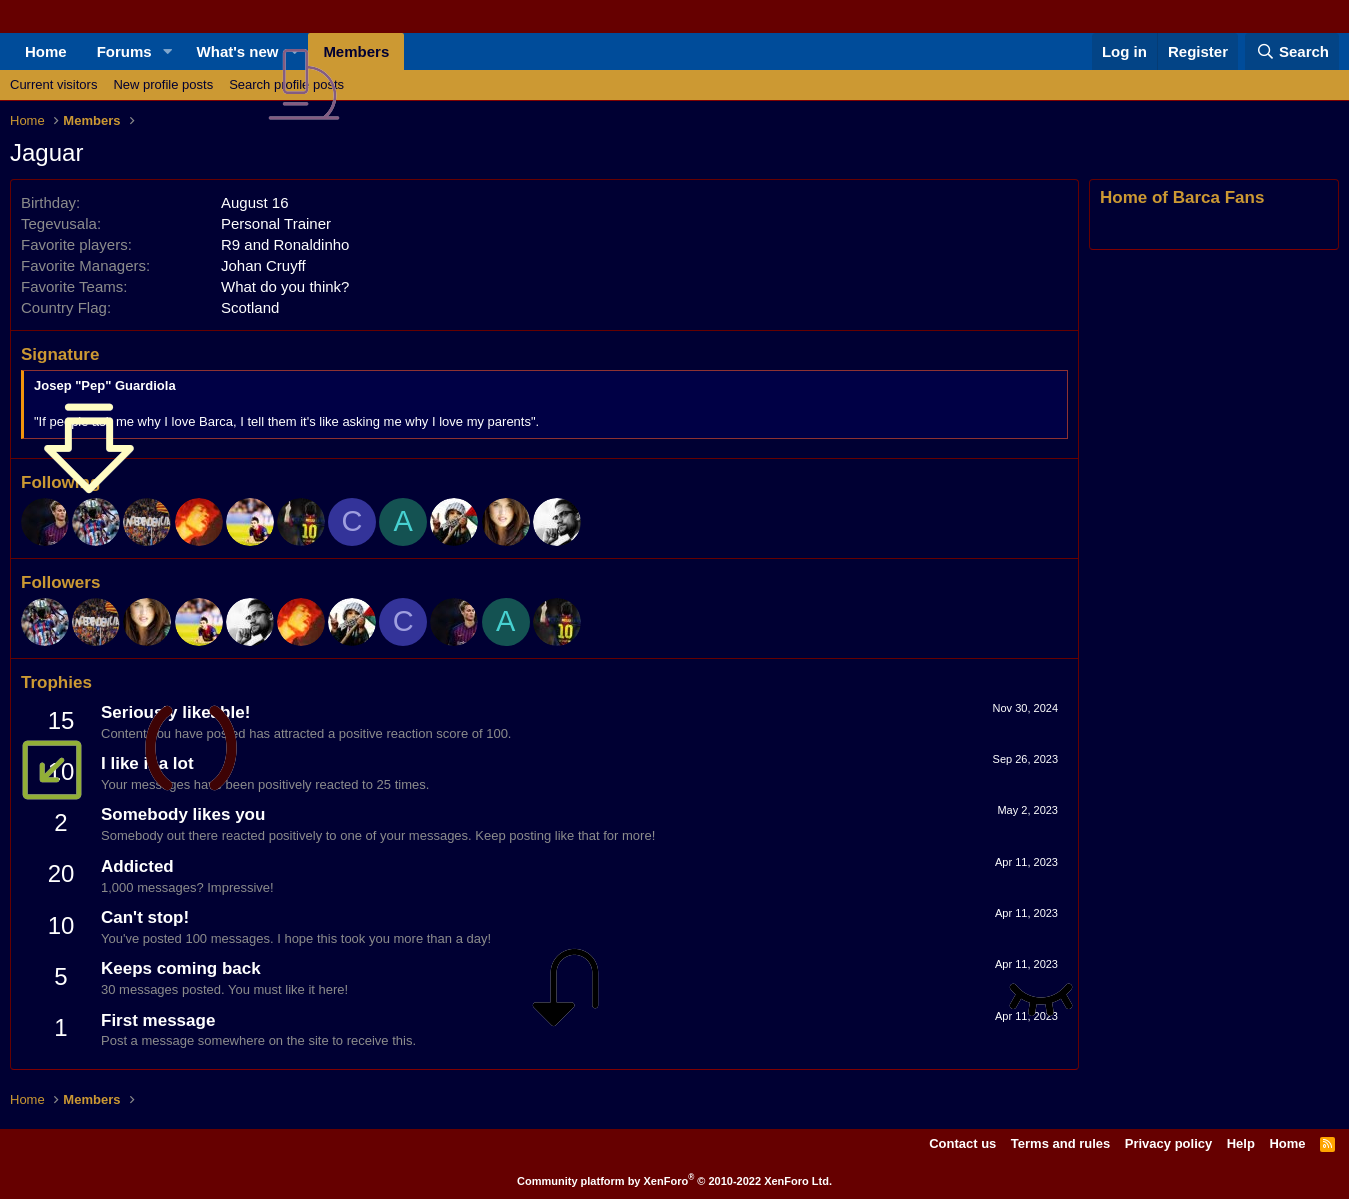 Image resolution: width=1349 pixels, height=1199 pixels. I want to click on hide password or sensitive content, so click(1041, 994).